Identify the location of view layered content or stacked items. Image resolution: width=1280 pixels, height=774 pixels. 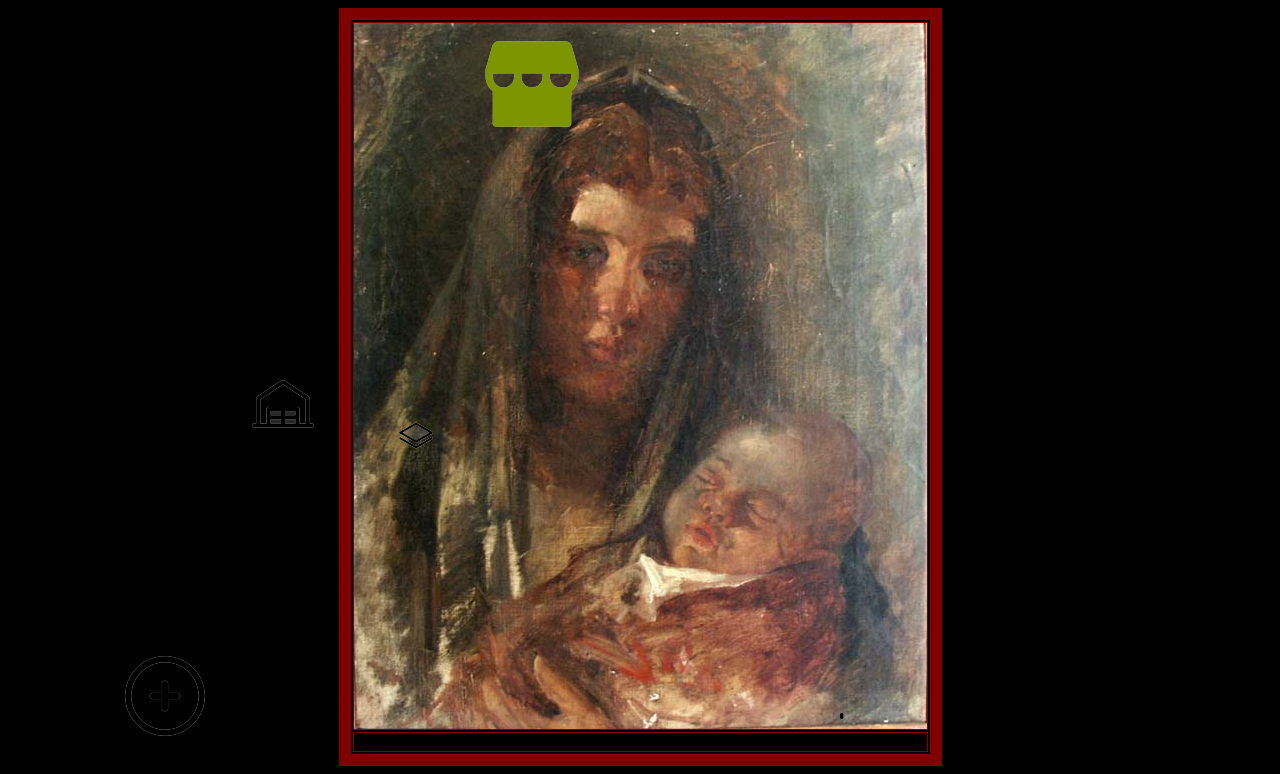
(416, 436).